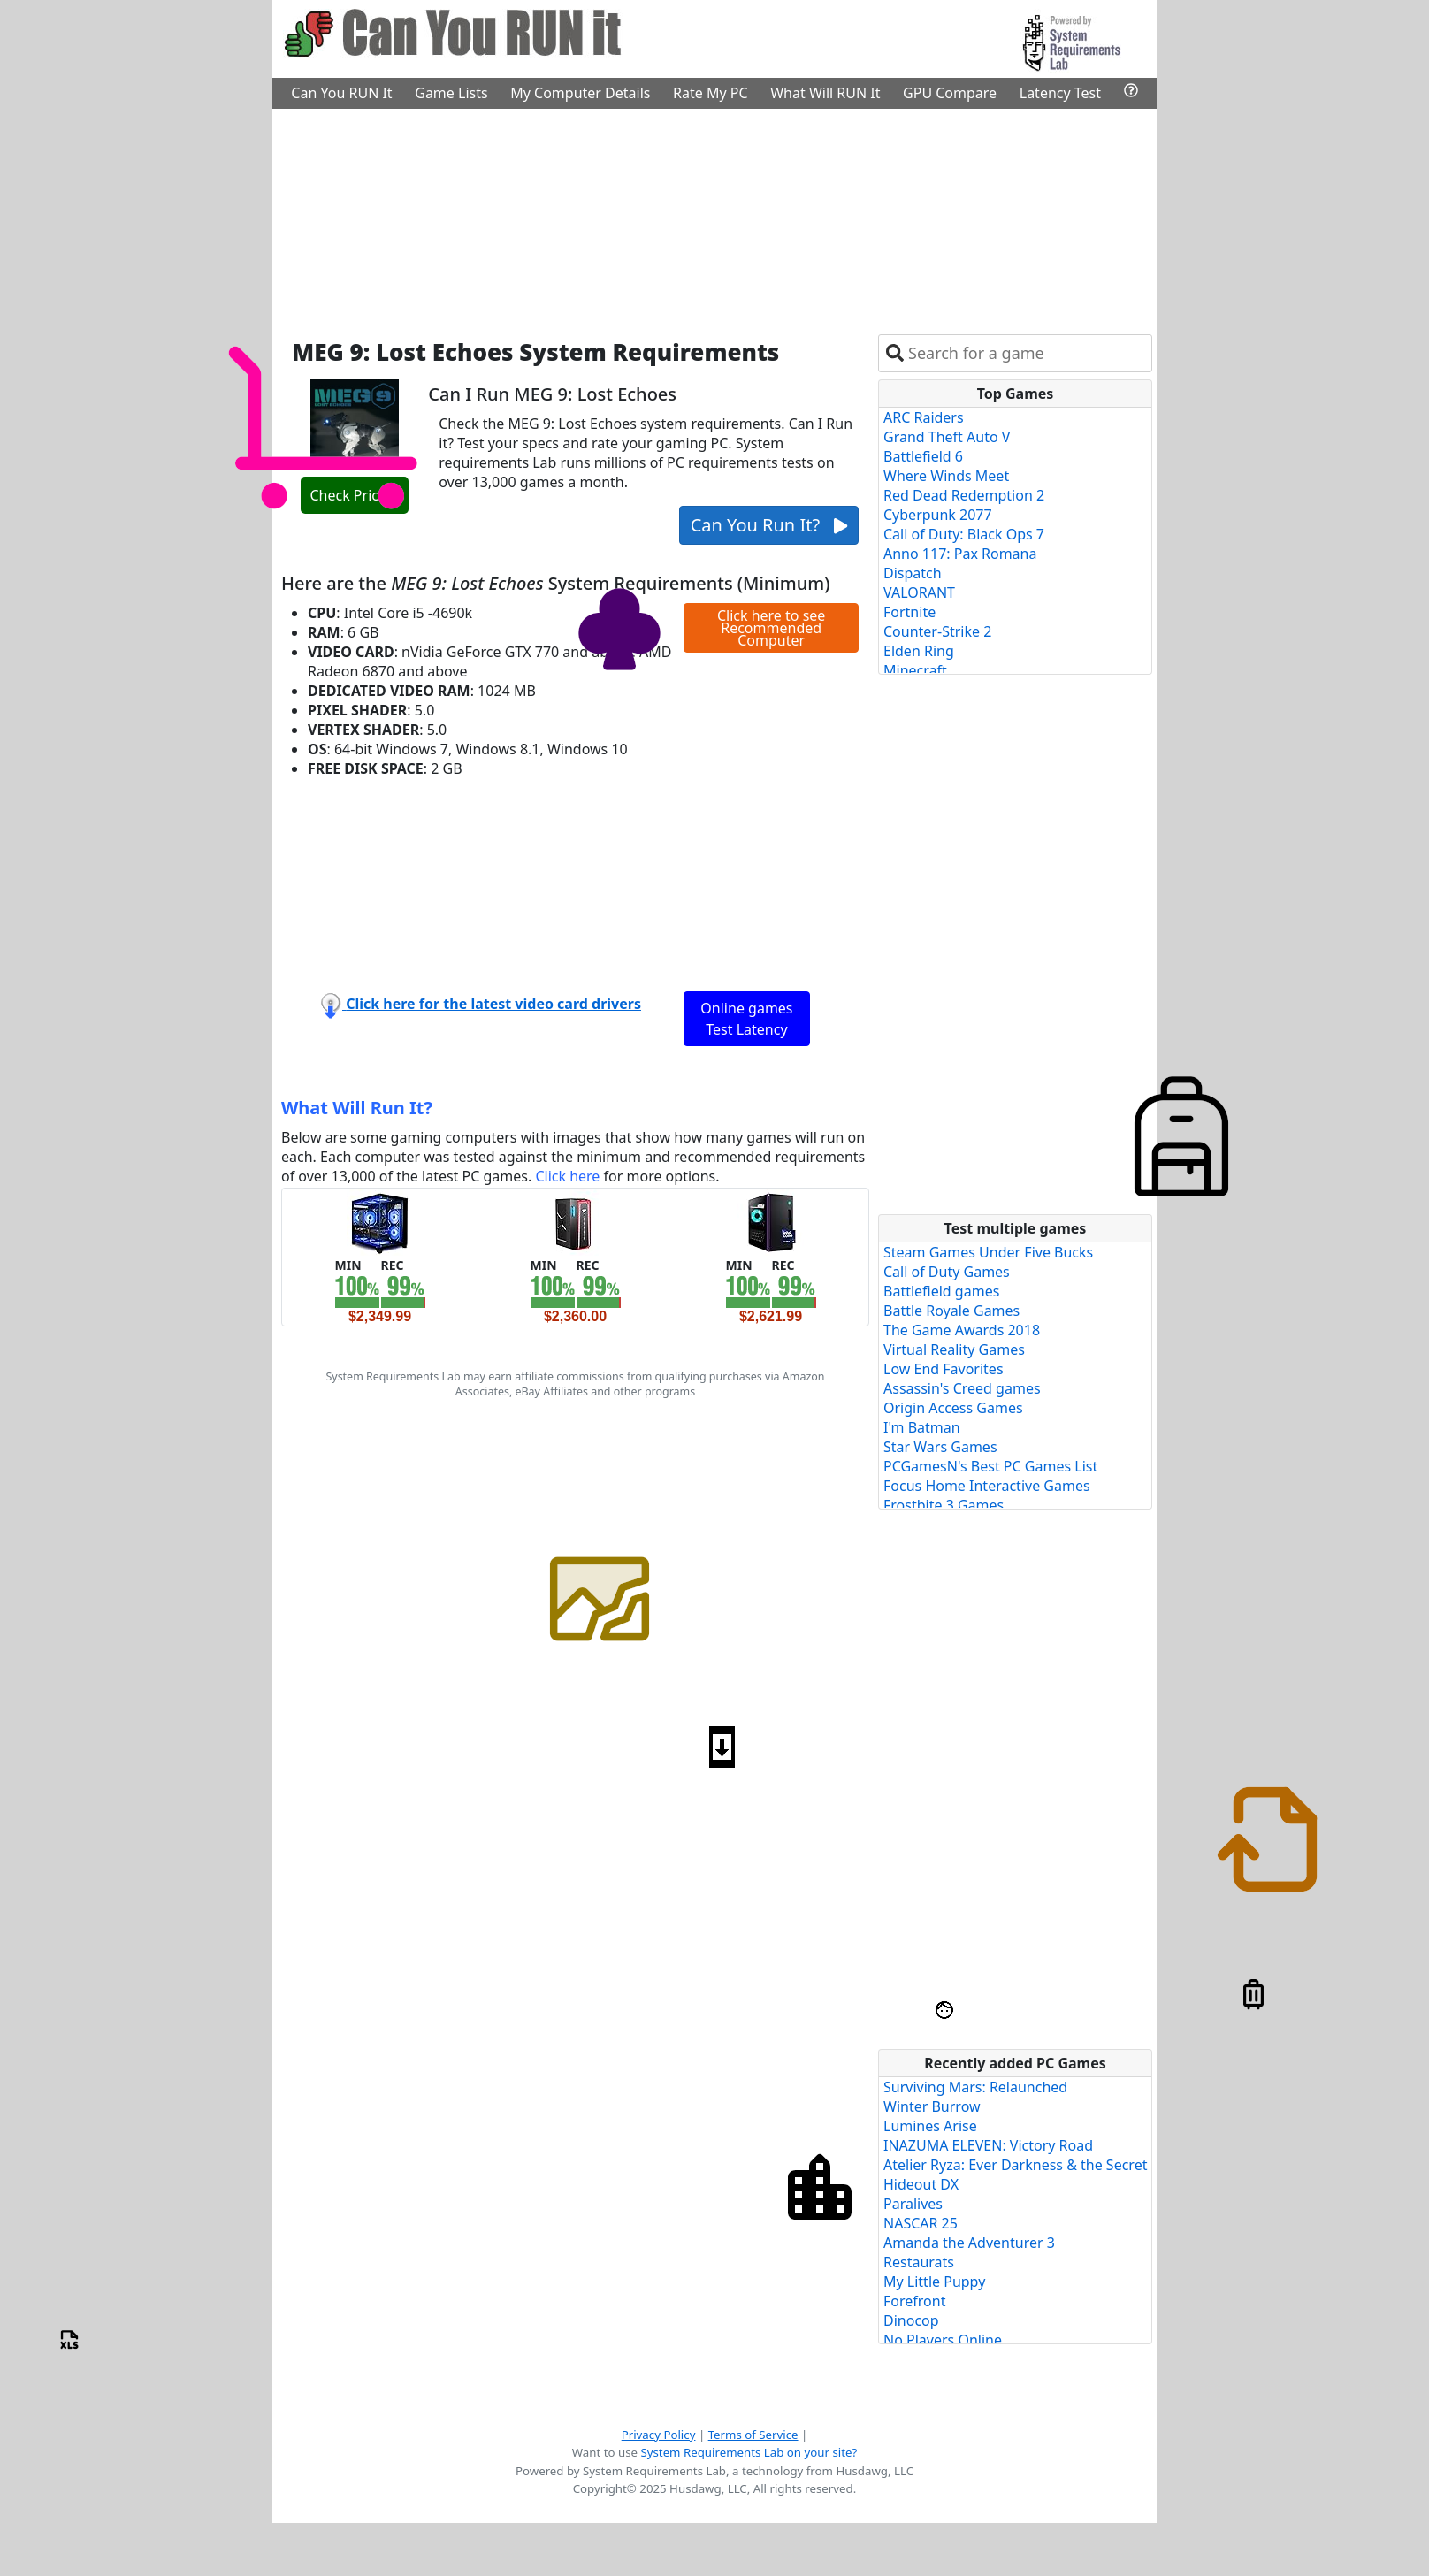 This screenshot has height=2576, width=1429. I want to click on open or view an Excel spreadsheet file, so click(69, 2340).